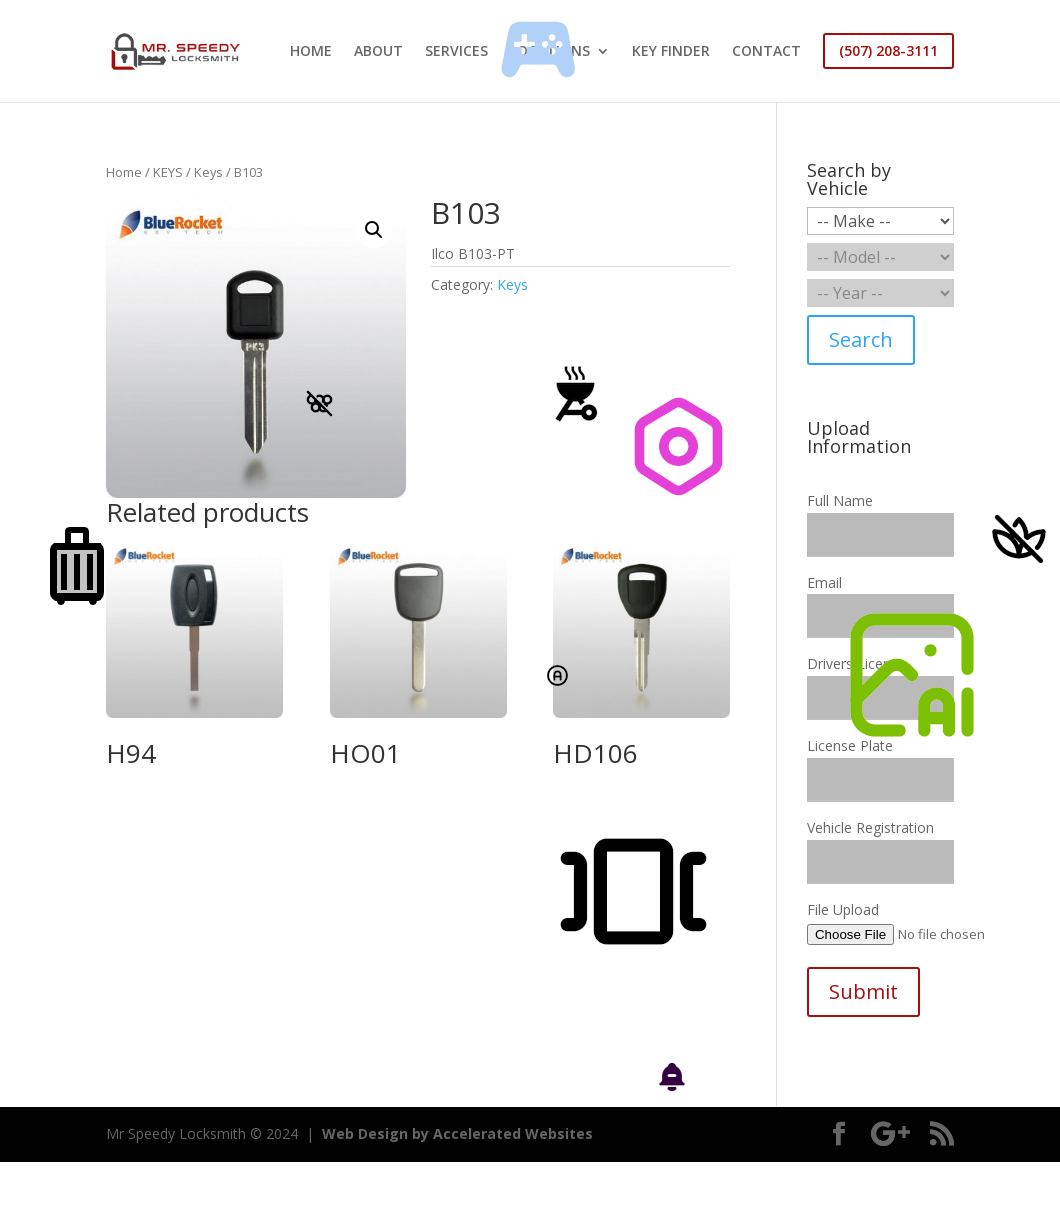 This screenshot has height=1209, width=1060. I want to click on enhance photo with AI tools, so click(912, 675).